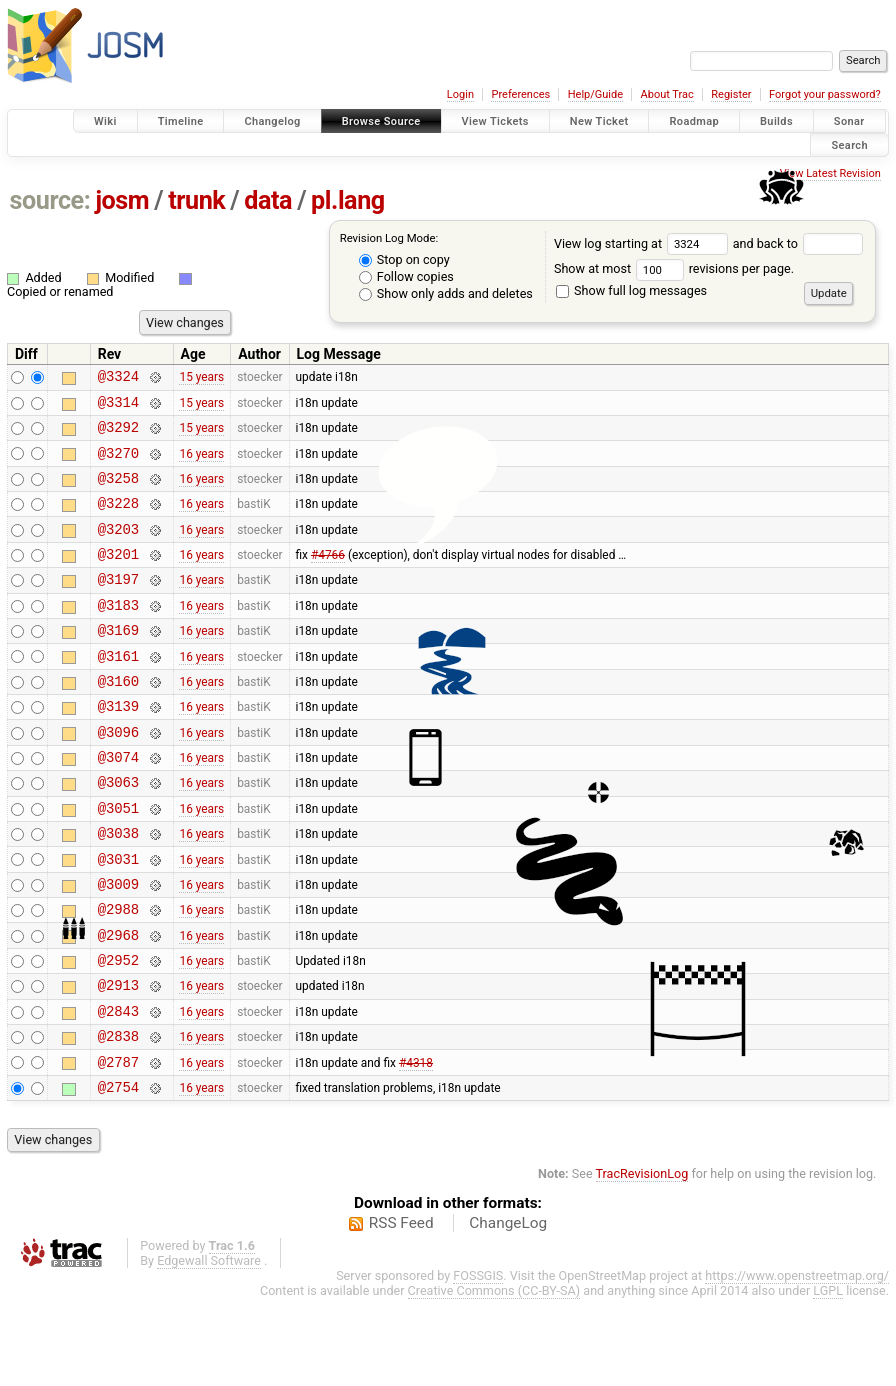 This screenshot has height=1386, width=896. Describe the element at coordinates (569, 871) in the screenshot. I see `select sand snake creature or enemy type` at that location.